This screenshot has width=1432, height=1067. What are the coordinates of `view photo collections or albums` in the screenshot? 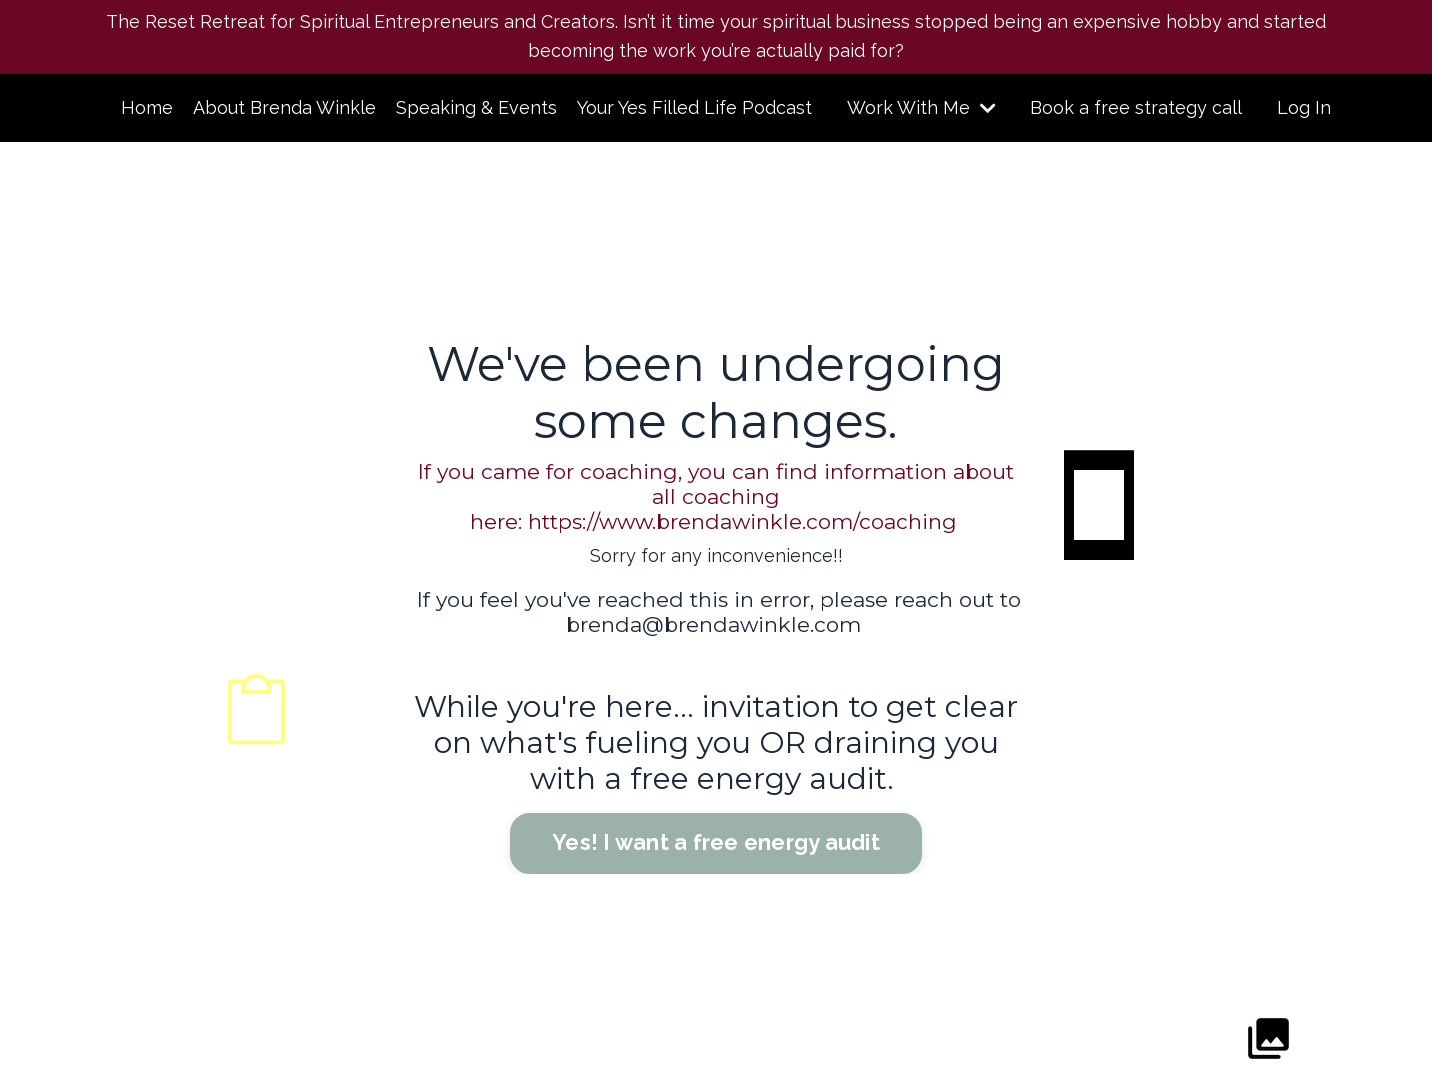 It's located at (1268, 1038).